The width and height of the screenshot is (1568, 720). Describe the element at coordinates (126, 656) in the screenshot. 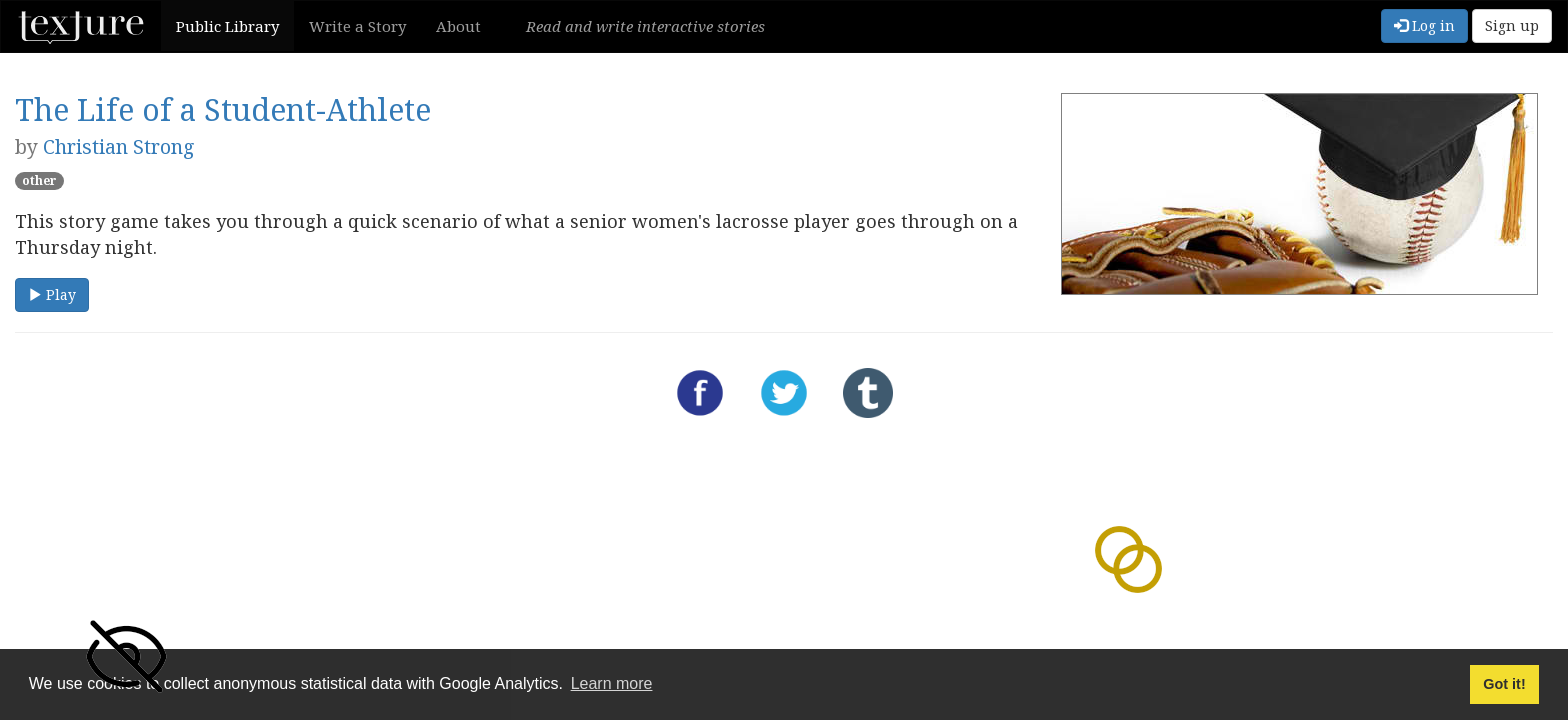

I see `hide password or sensitive content` at that location.